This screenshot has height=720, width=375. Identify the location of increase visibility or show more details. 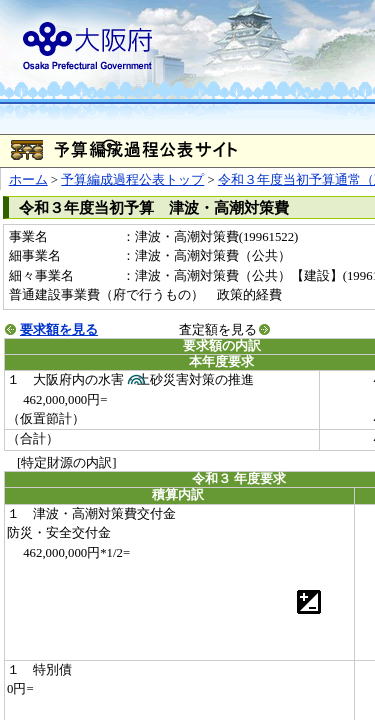
(109, 145).